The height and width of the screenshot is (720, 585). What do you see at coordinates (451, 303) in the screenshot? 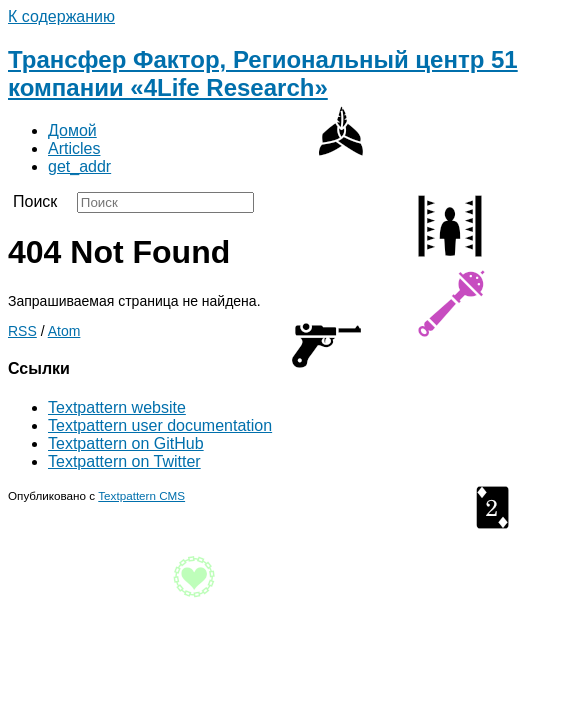
I see `select holy water sprinkler item` at bounding box center [451, 303].